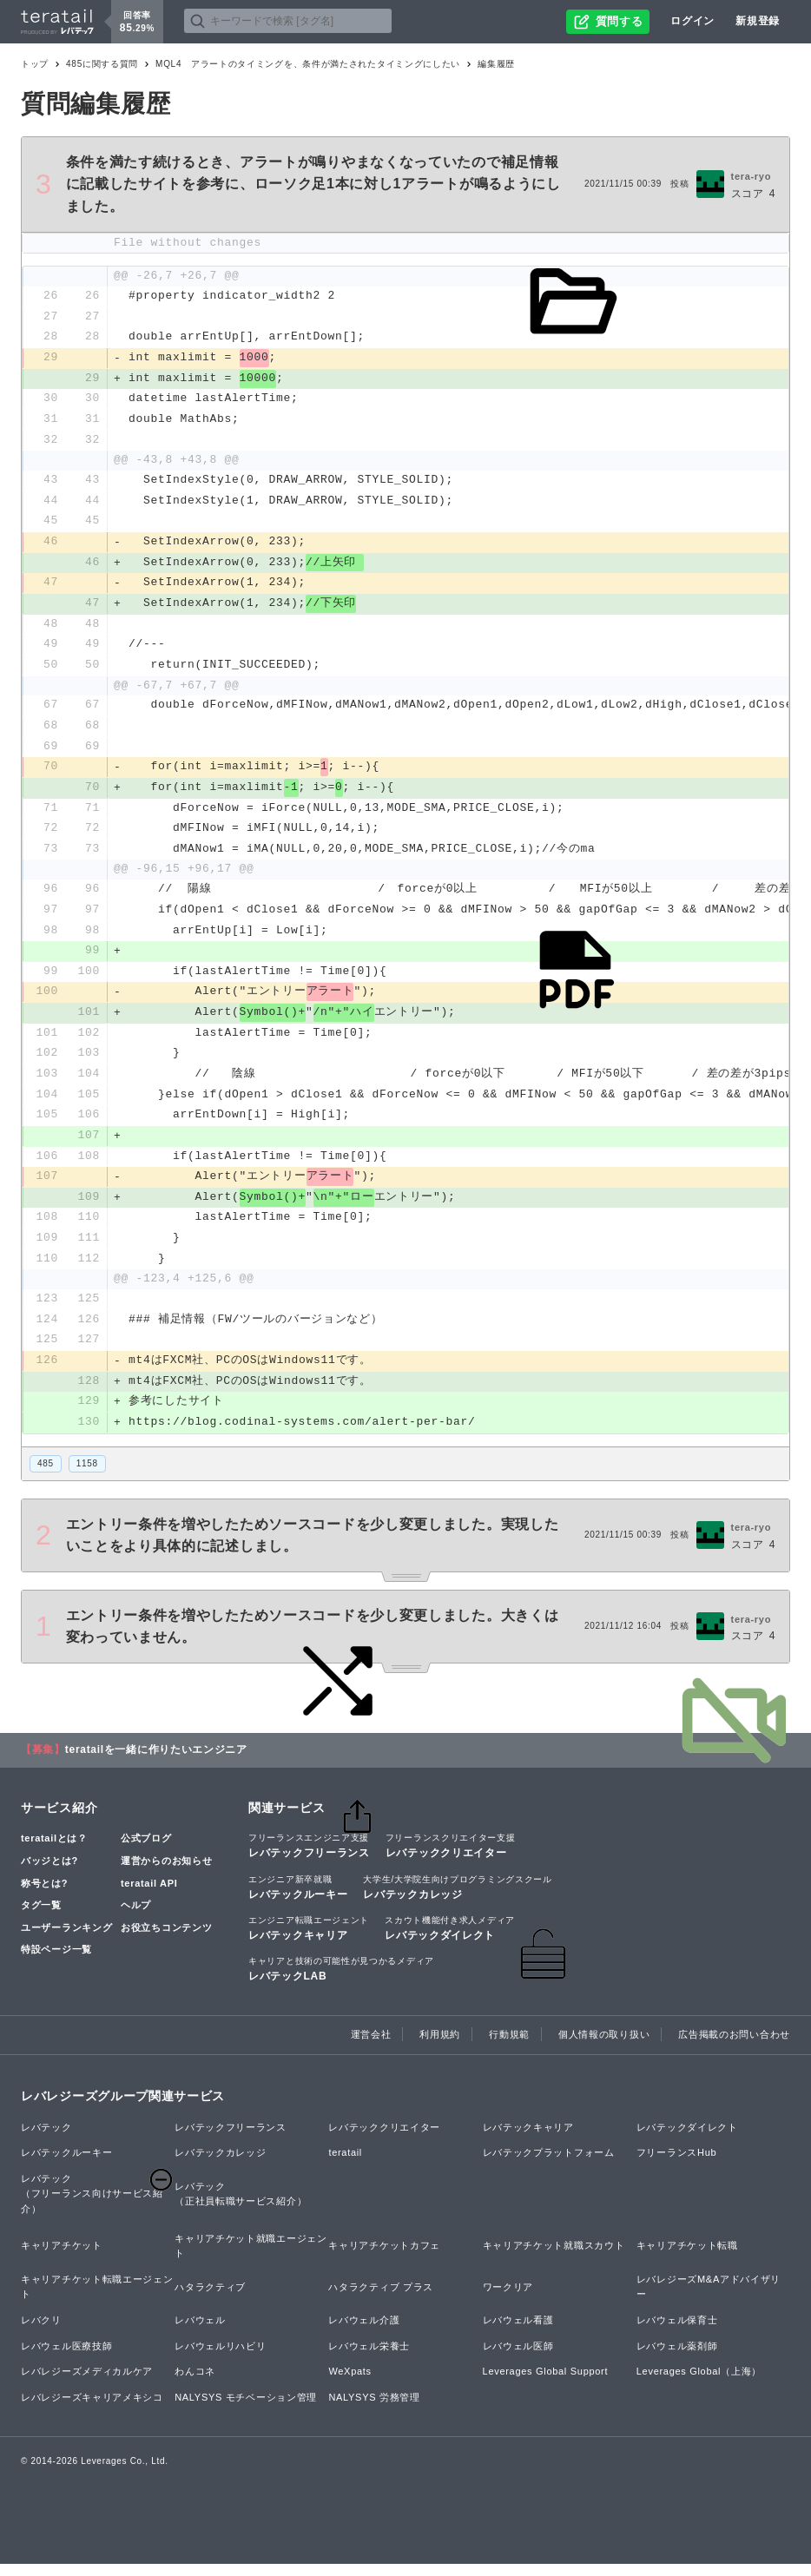 The height and width of the screenshot is (2576, 811). Describe the element at coordinates (731, 1720) in the screenshot. I see `turn off camera or disable video` at that location.